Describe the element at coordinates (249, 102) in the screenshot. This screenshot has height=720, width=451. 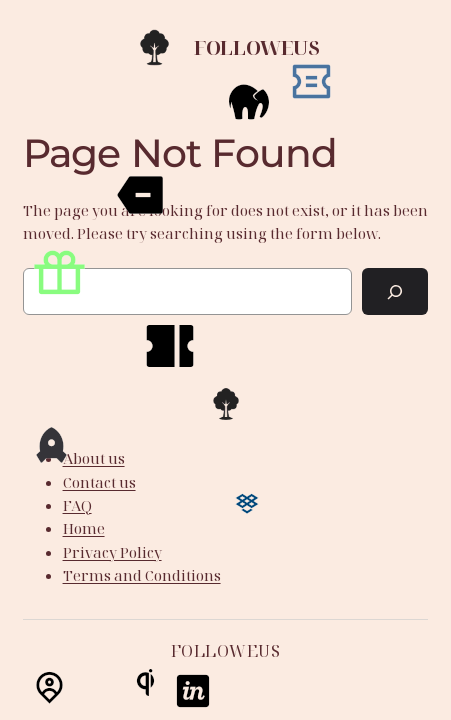
I see `launch MAMP local server application` at that location.